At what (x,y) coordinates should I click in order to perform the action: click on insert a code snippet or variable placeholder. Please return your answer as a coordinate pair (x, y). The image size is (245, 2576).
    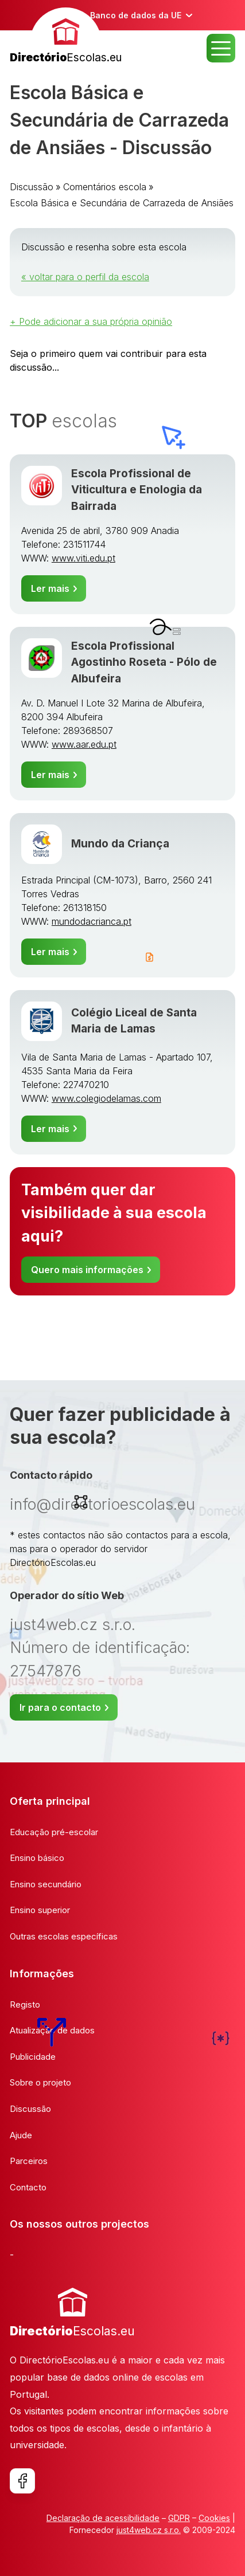
    Looking at the image, I should click on (220, 2038).